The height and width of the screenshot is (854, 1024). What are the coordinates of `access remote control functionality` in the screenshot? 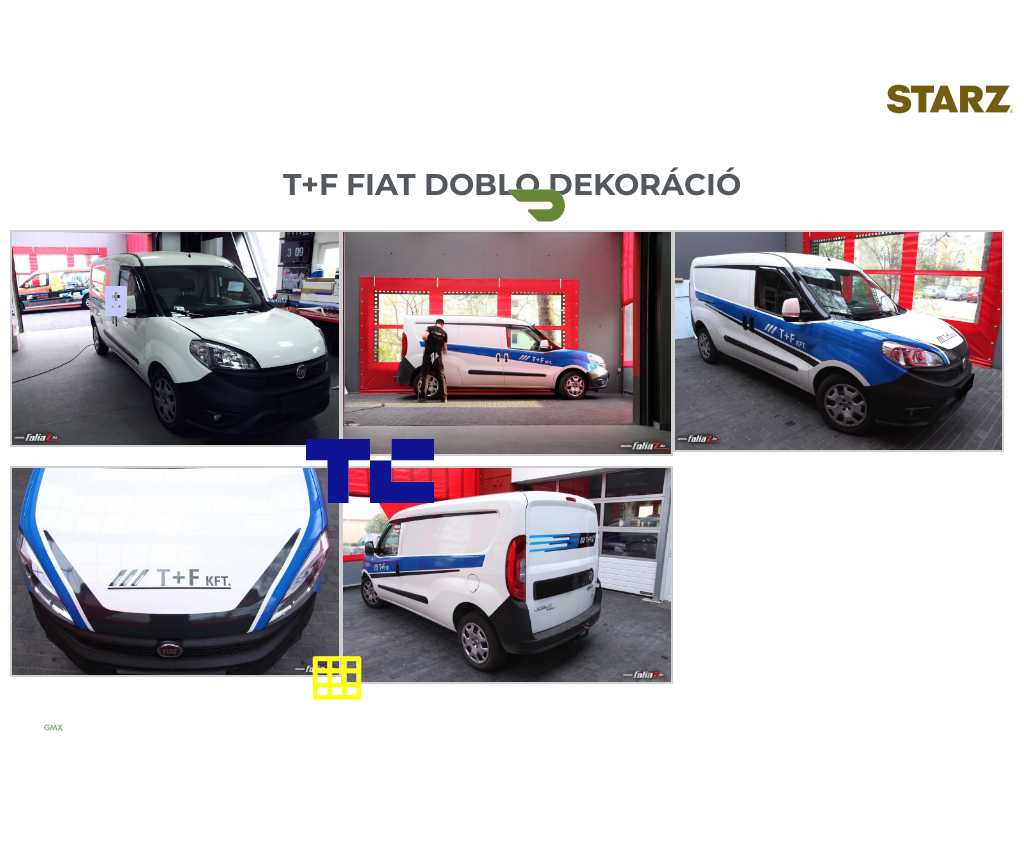 It's located at (116, 301).